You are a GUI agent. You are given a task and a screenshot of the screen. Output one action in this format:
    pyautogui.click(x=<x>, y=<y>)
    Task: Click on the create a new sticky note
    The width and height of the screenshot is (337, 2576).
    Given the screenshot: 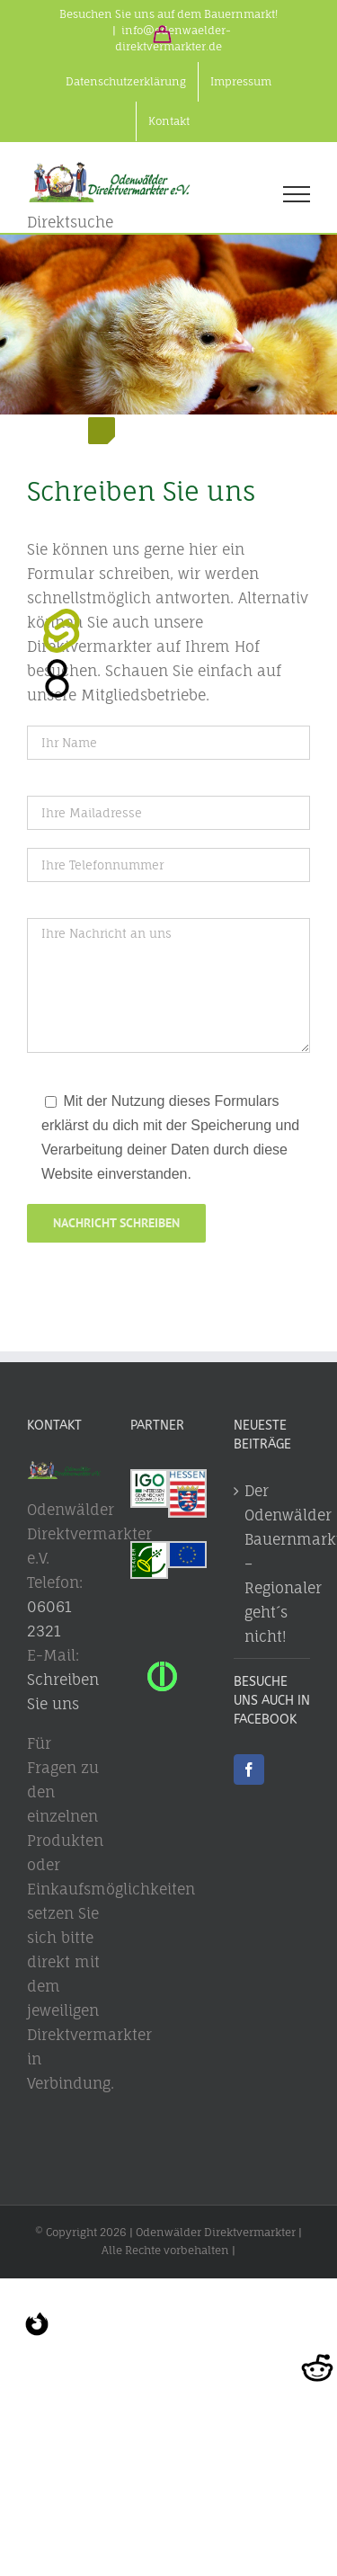 What is the action you would take?
    pyautogui.click(x=102, y=431)
    